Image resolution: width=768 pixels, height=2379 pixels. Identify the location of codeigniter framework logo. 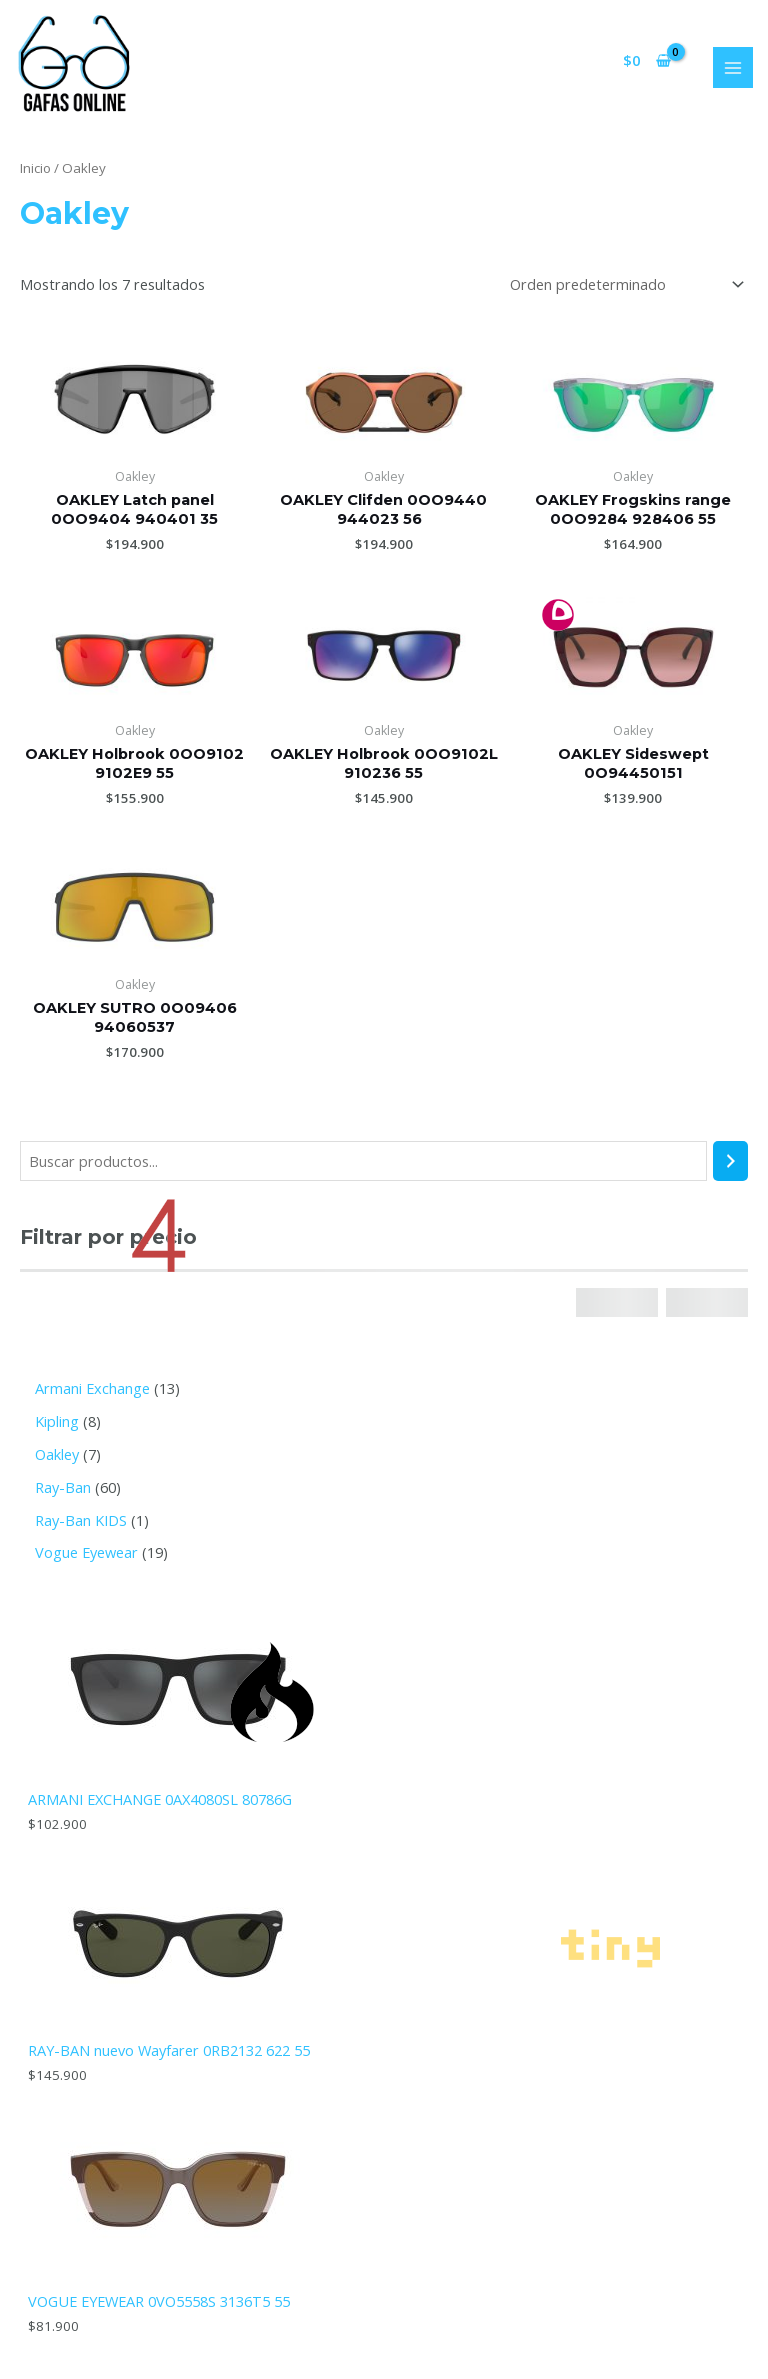
(272, 1692).